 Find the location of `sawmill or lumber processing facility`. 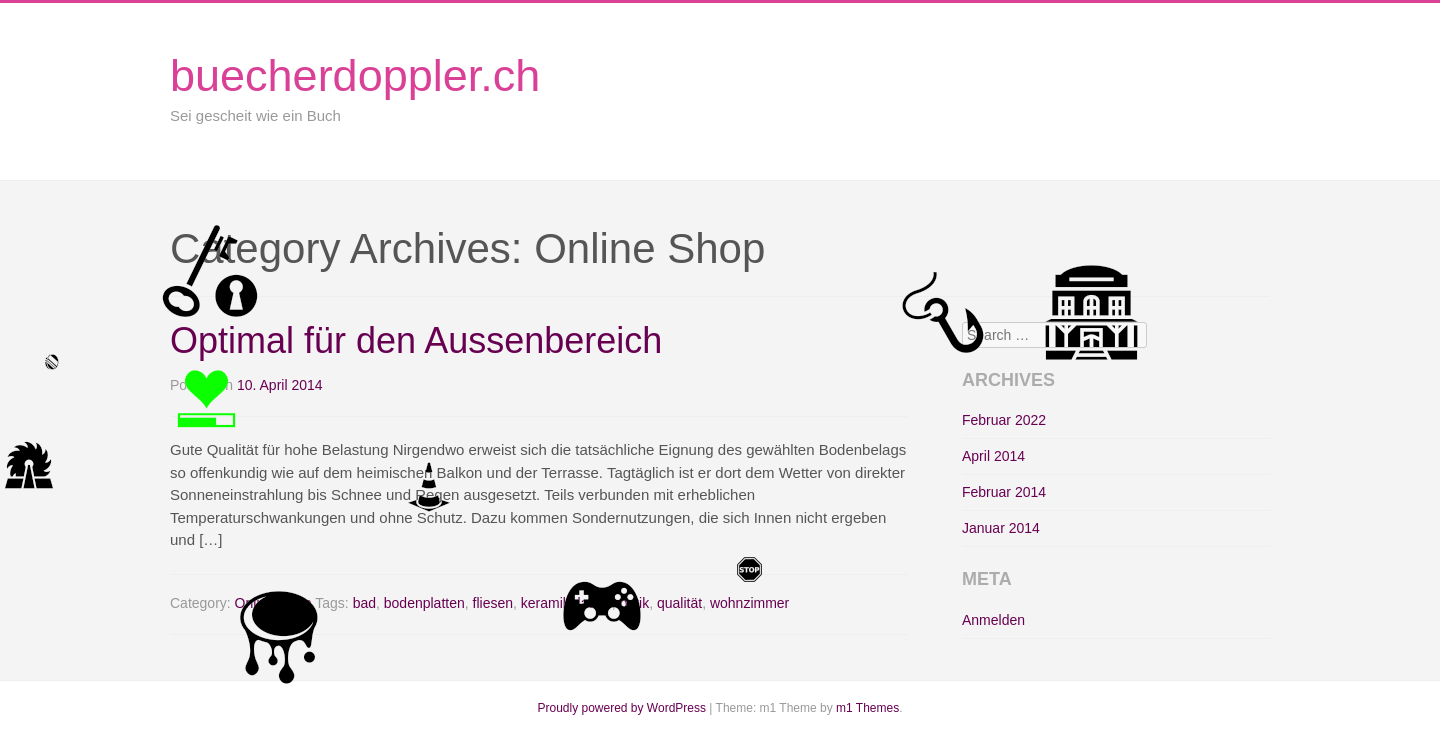

sawmill or lumber processing facility is located at coordinates (29, 464).